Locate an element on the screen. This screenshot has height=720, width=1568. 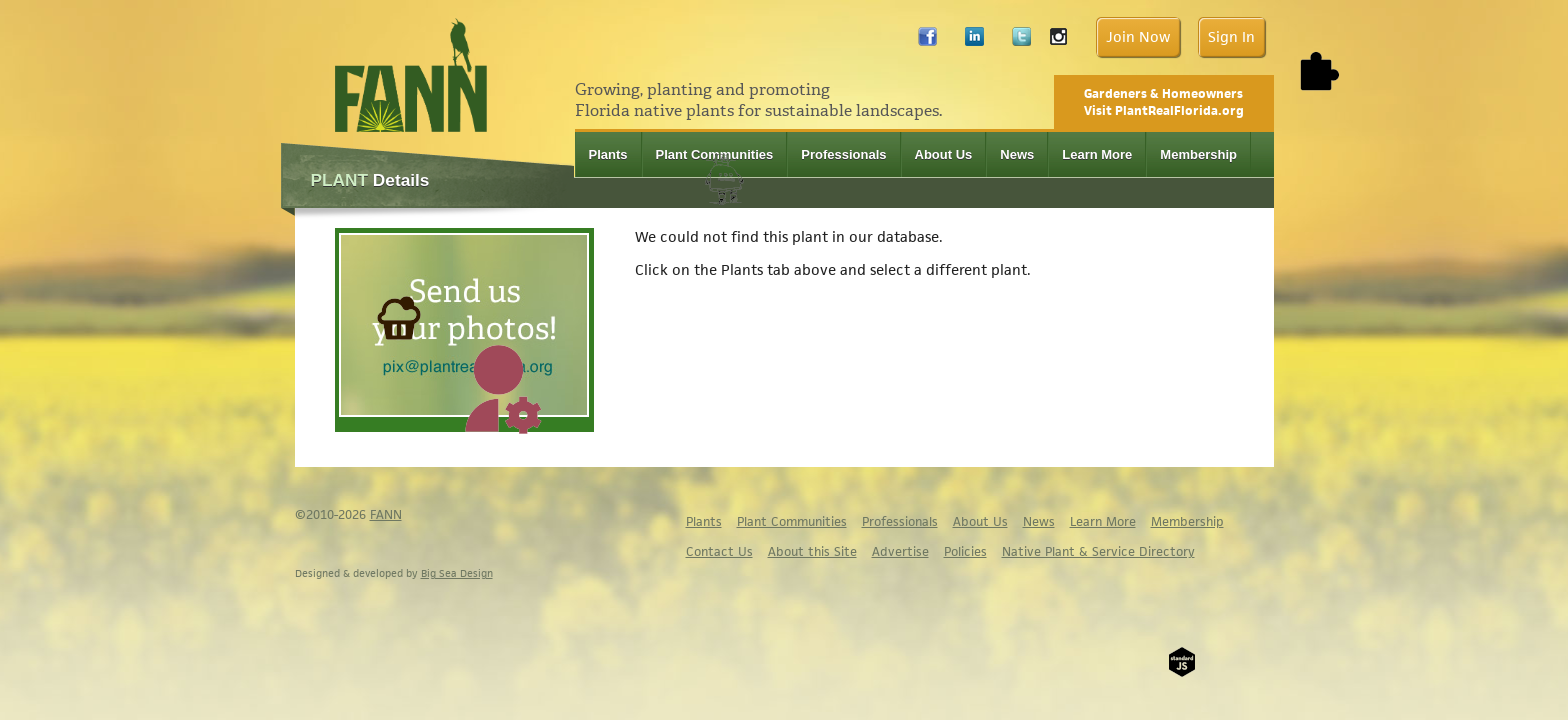
standardjs javascript linting tool logo is located at coordinates (1182, 662).